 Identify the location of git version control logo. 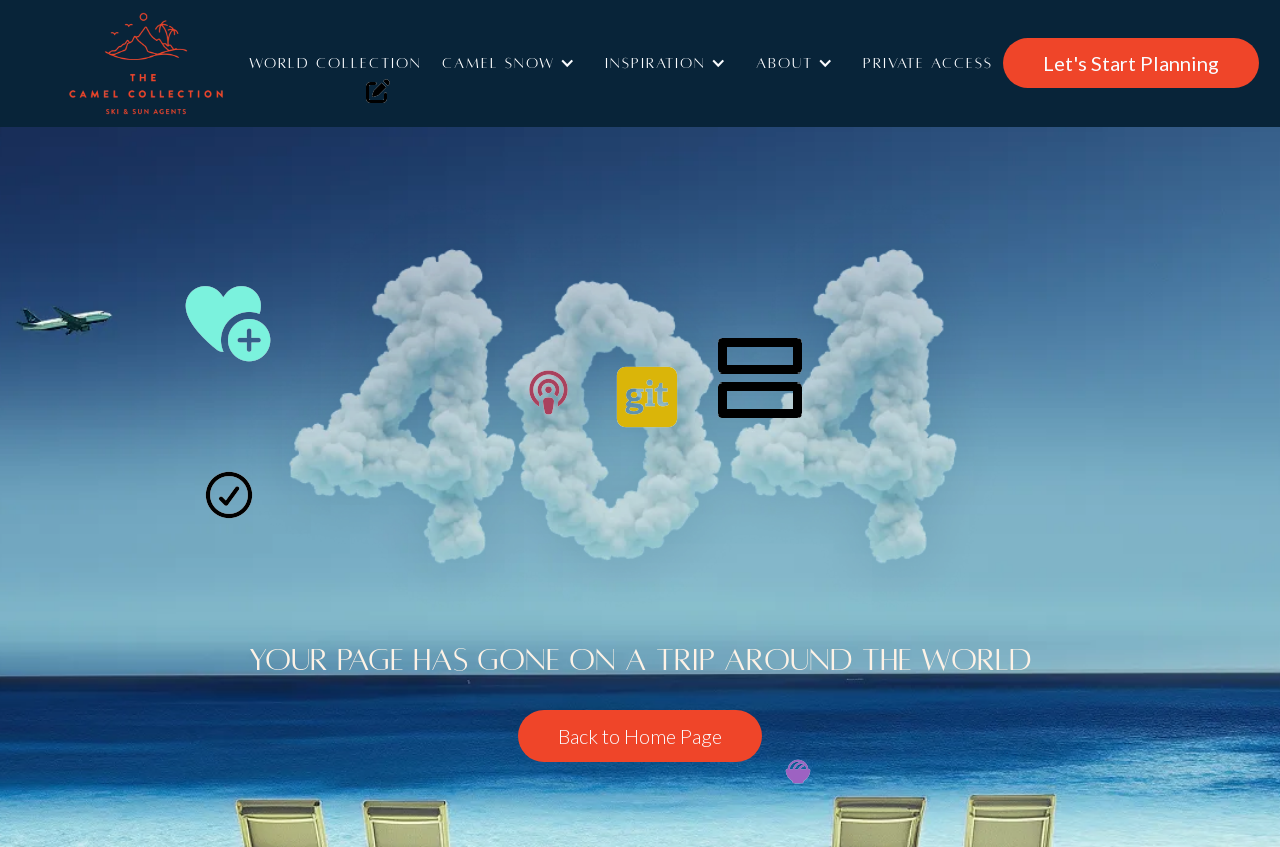
(647, 397).